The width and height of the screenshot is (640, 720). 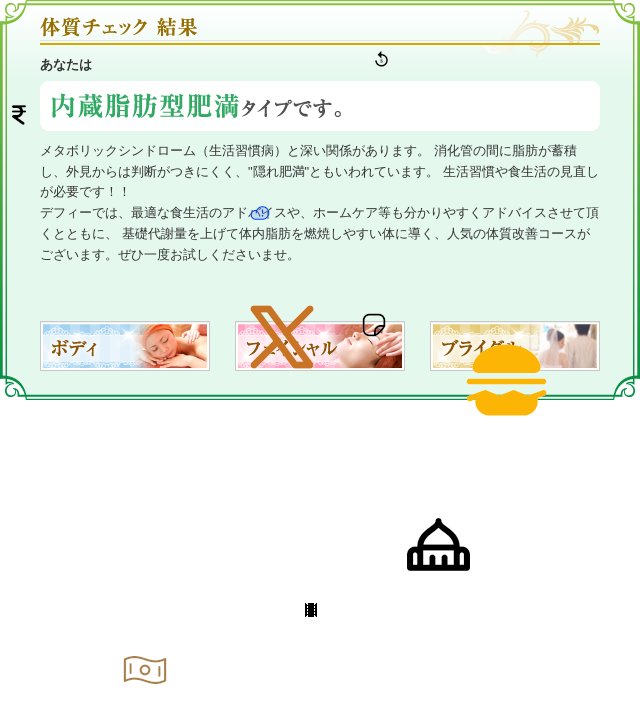 What do you see at coordinates (506, 381) in the screenshot?
I see `open navigation menu` at bounding box center [506, 381].